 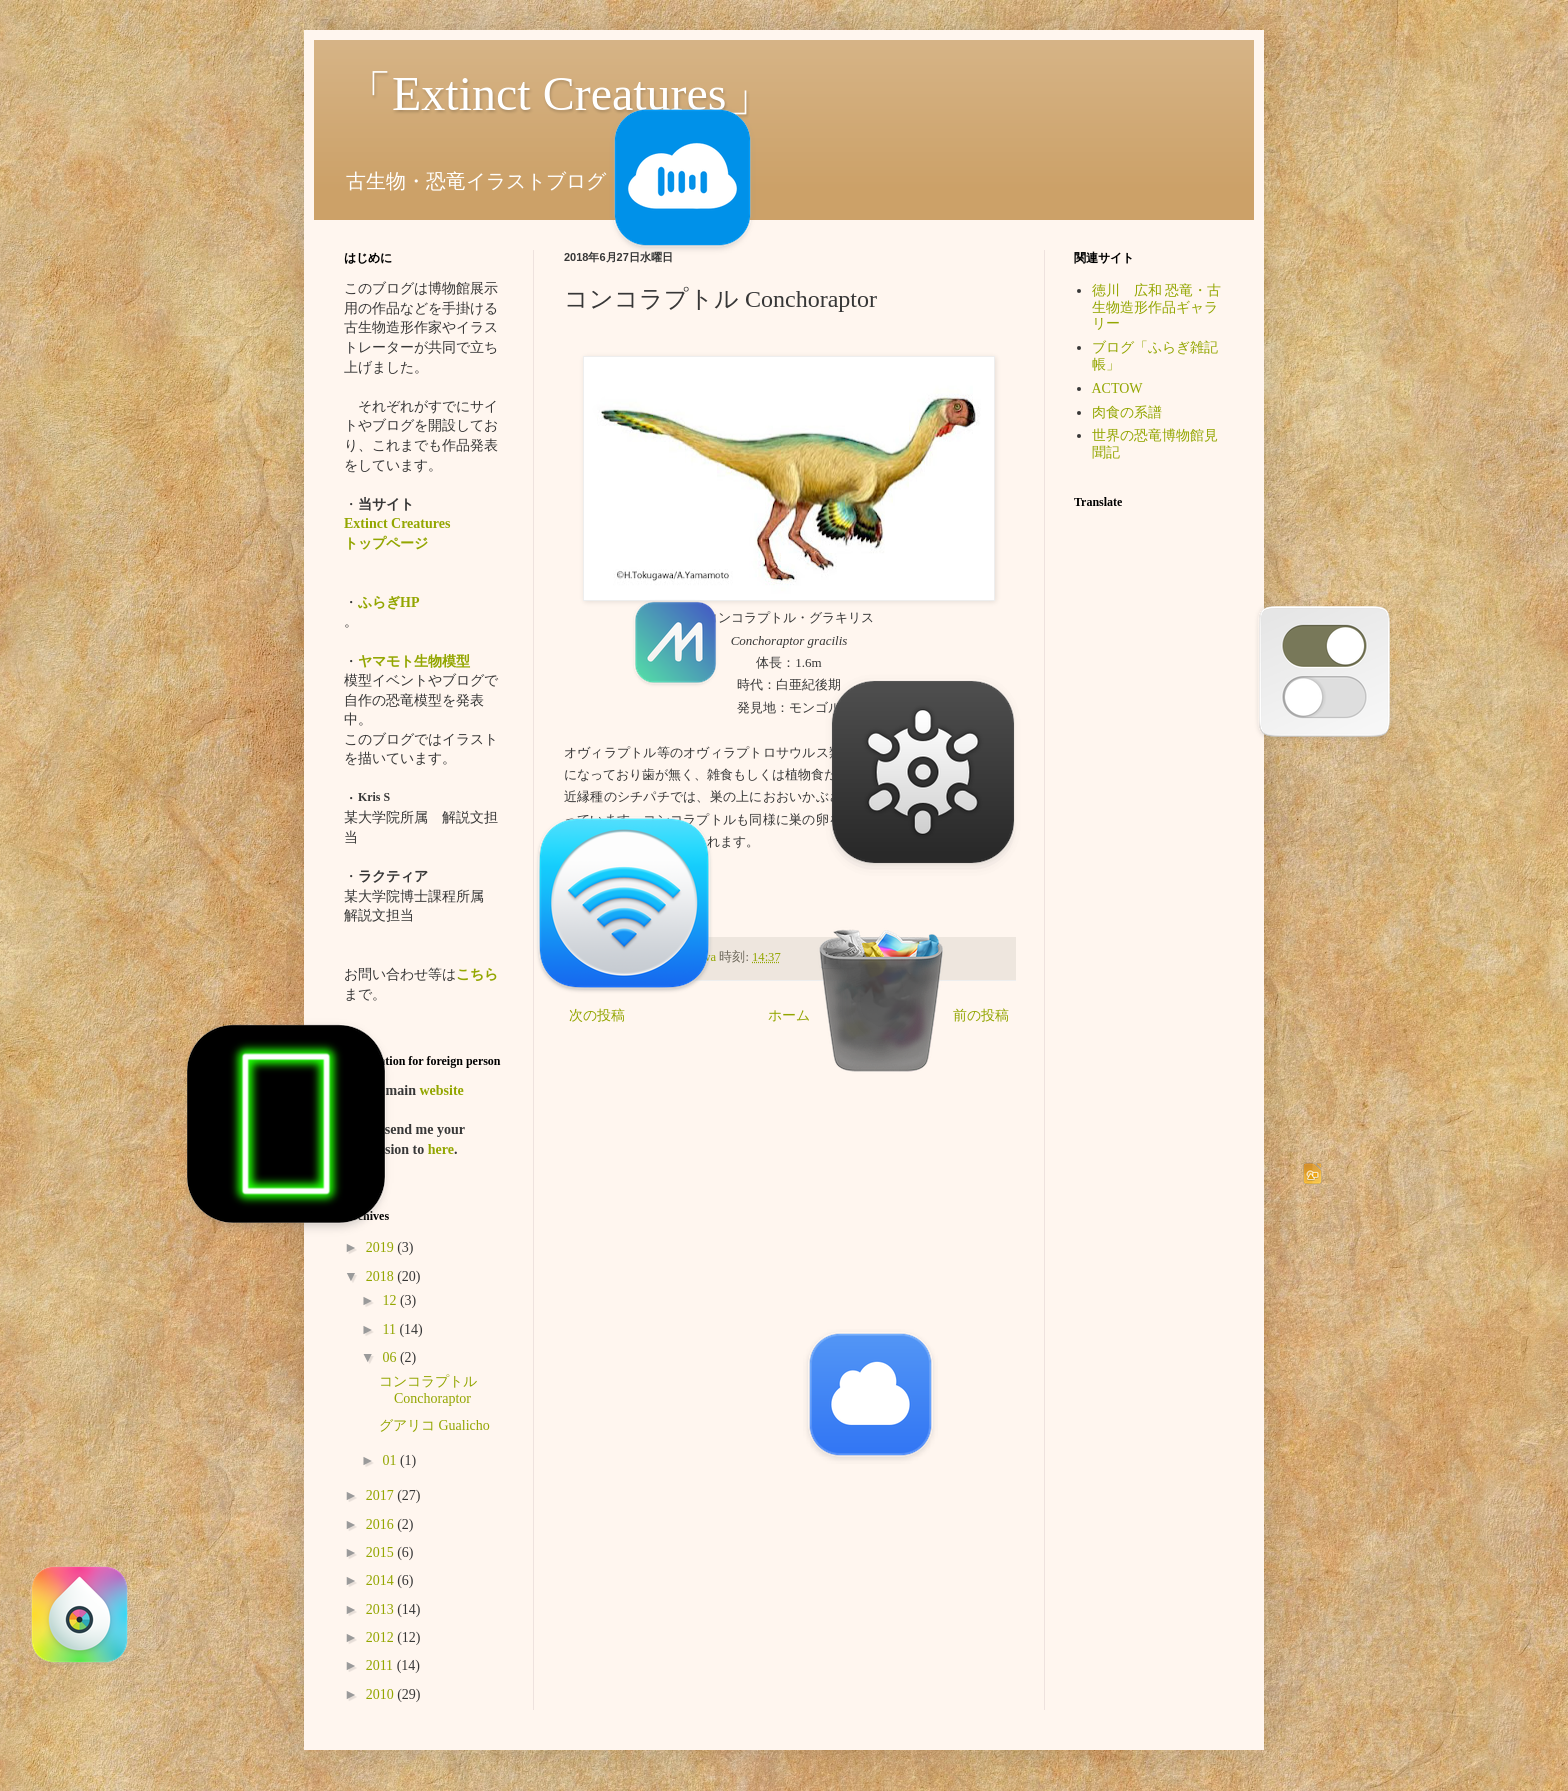 What do you see at coordinates (1324, 671) in the screenshot?
I see `open unity tweak tool to customize desktop settings` at bounding box center [1324, 671].